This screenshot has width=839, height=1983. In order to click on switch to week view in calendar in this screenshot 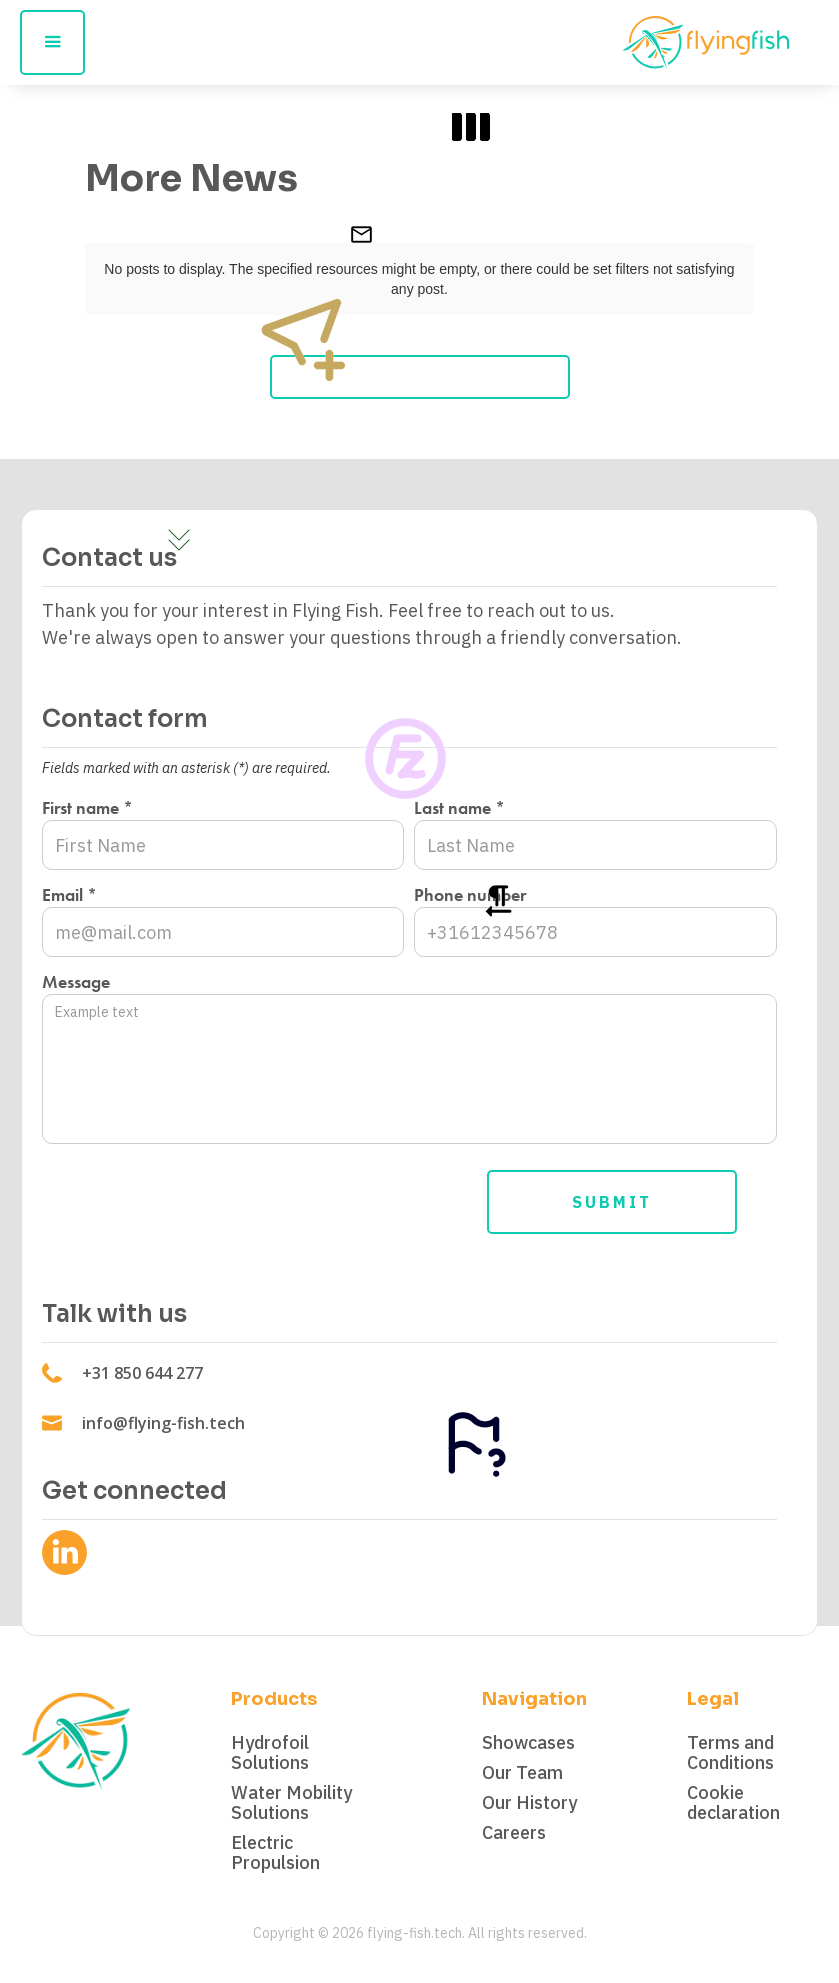, I will do `click(472, 127)`.